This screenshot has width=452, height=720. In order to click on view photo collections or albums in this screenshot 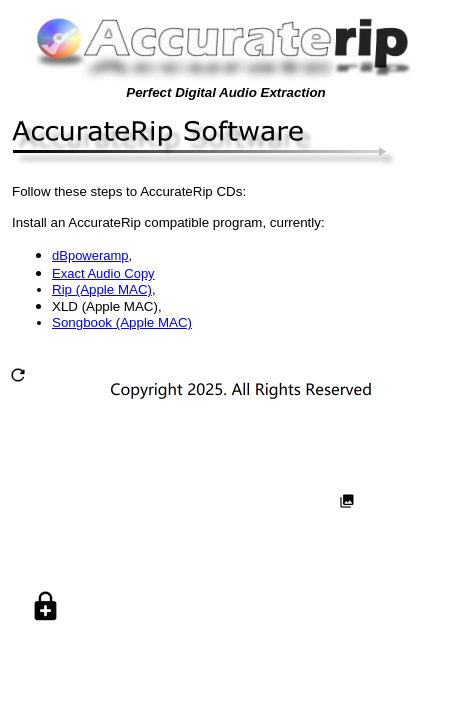, I will do `click(347, 501)`.